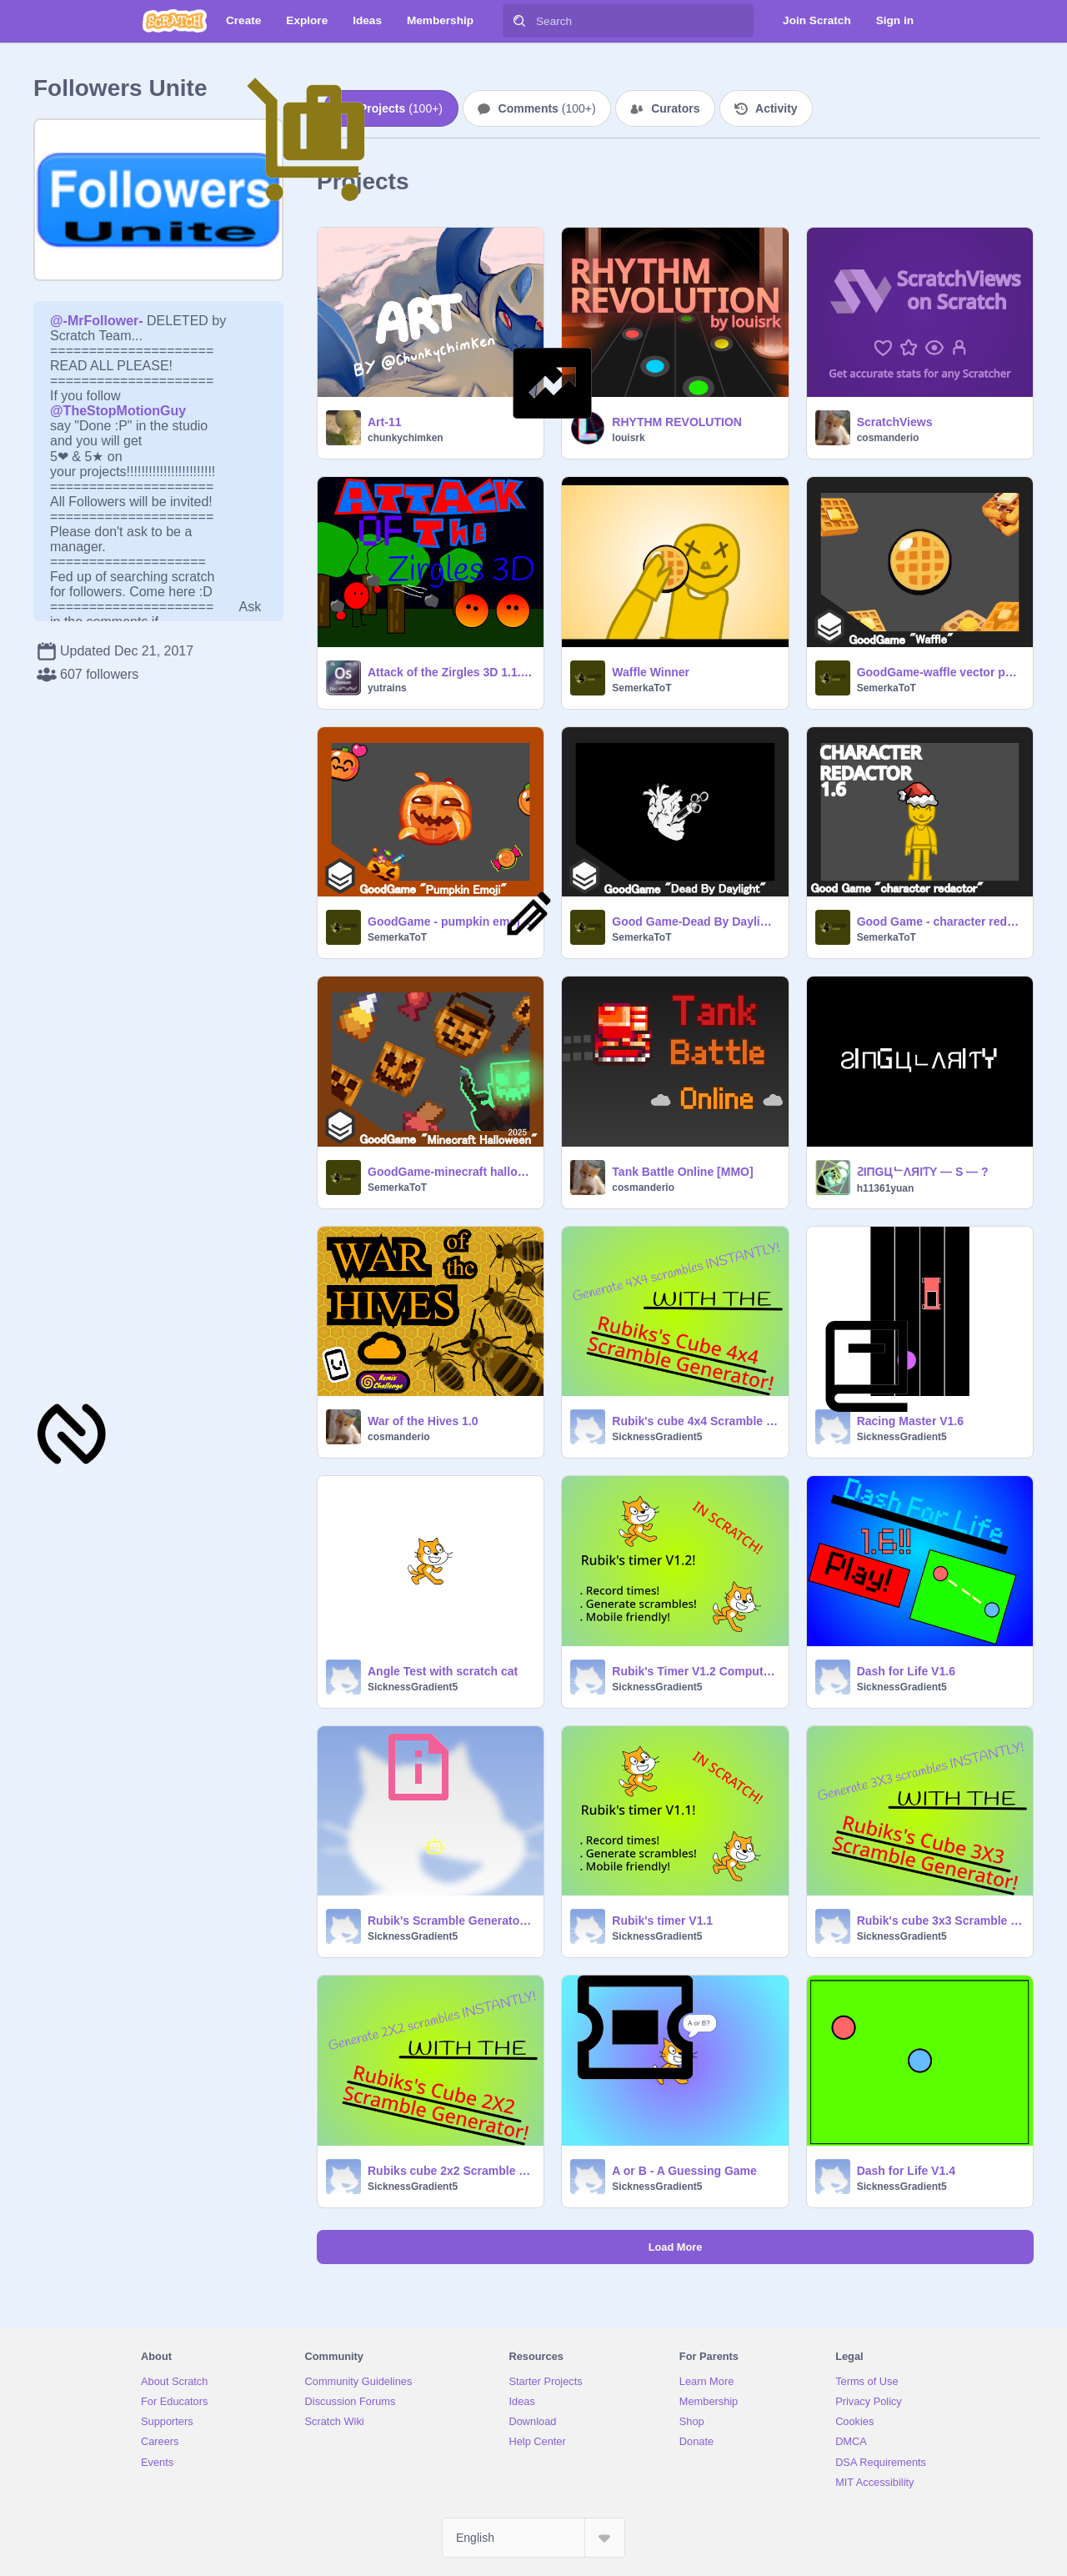  Describe the element at coordinates (552, 383) in the screenshot. I see `view financial performance or fund growth` at that location.